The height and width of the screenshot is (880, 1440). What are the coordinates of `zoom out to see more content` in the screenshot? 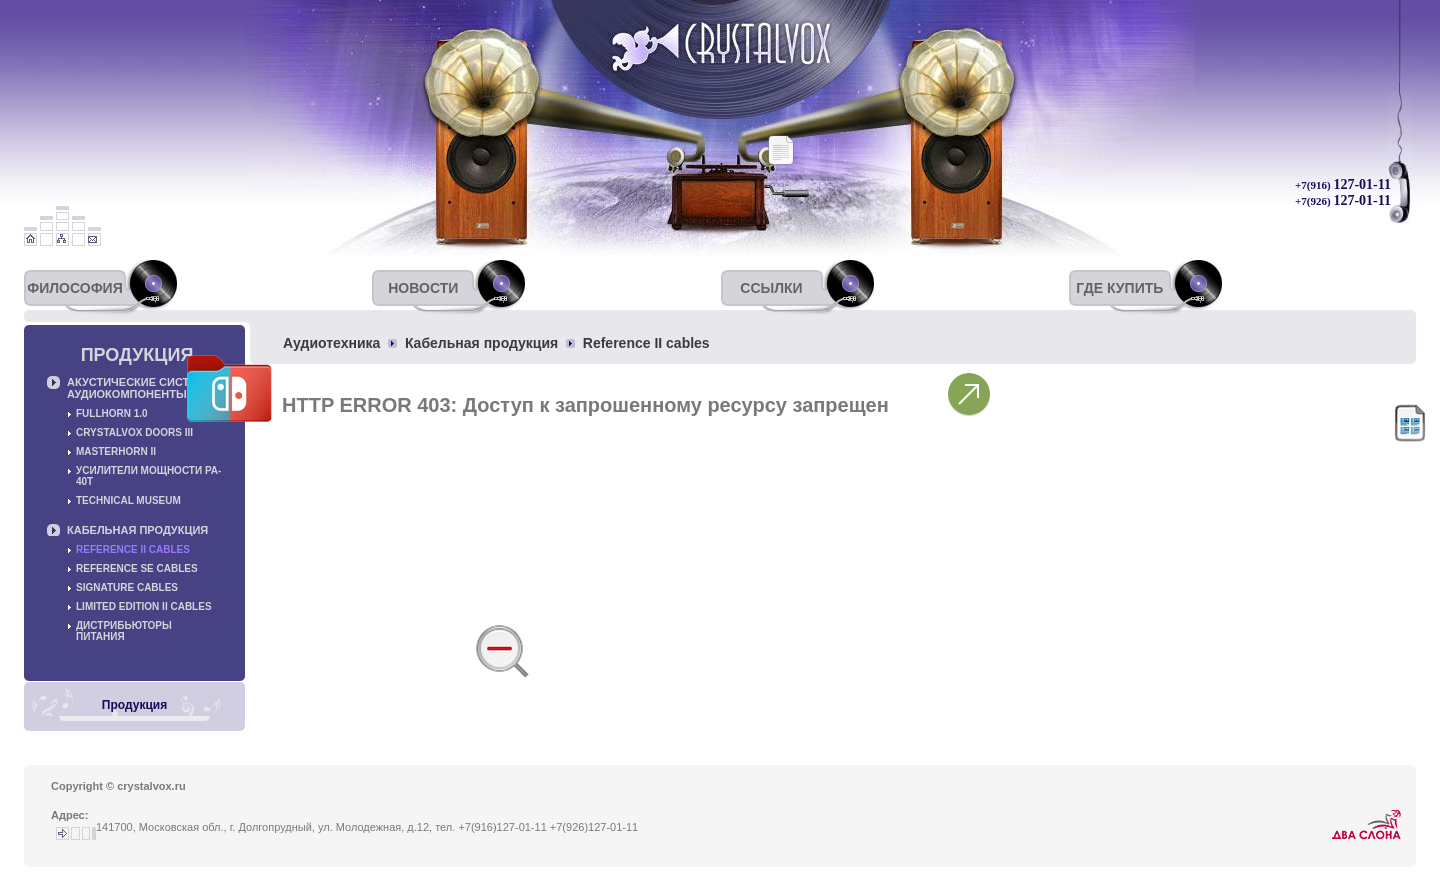 It's located at (502, 651).